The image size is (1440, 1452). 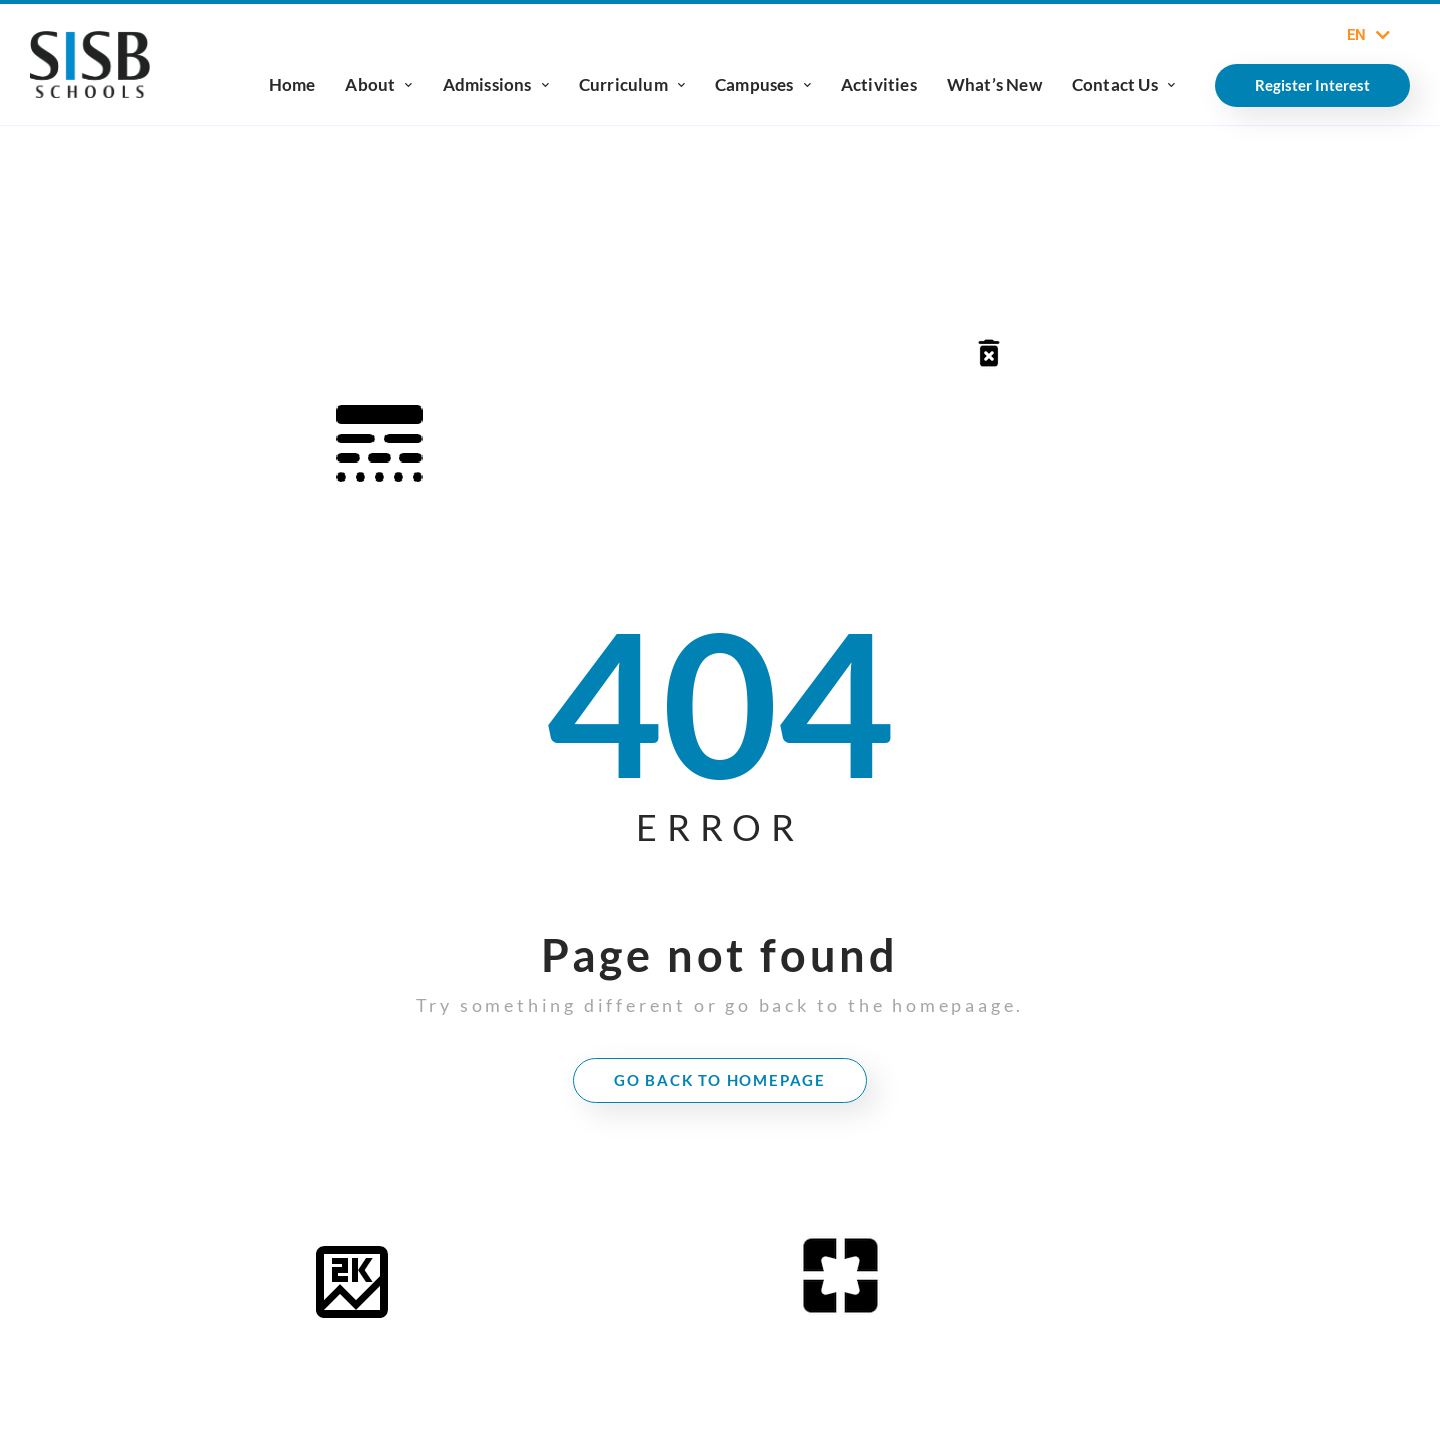 I want to click on permanently delete an item, so click(x=989, y=353).